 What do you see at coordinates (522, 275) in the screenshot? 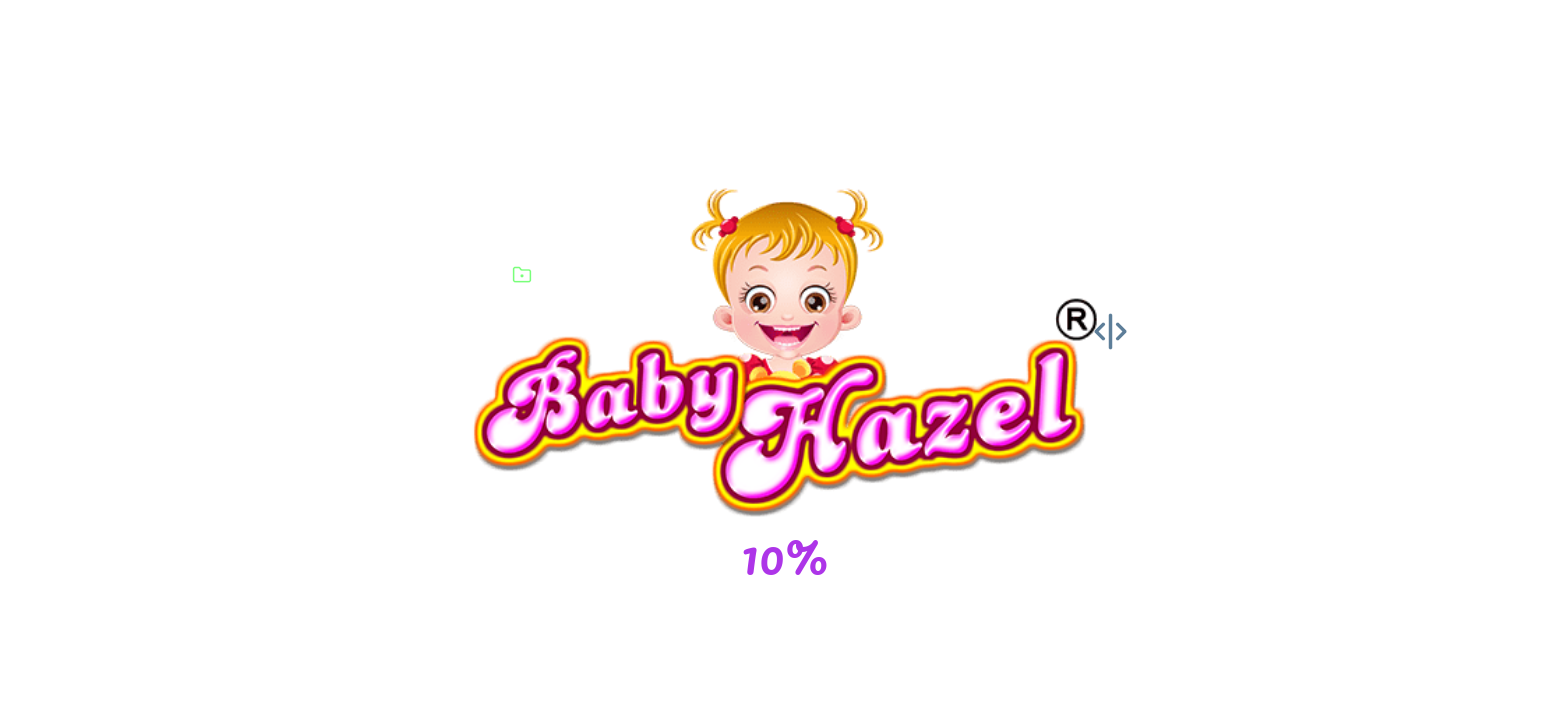
I see `folder with new or unread content` at bounding box center [522, 275].